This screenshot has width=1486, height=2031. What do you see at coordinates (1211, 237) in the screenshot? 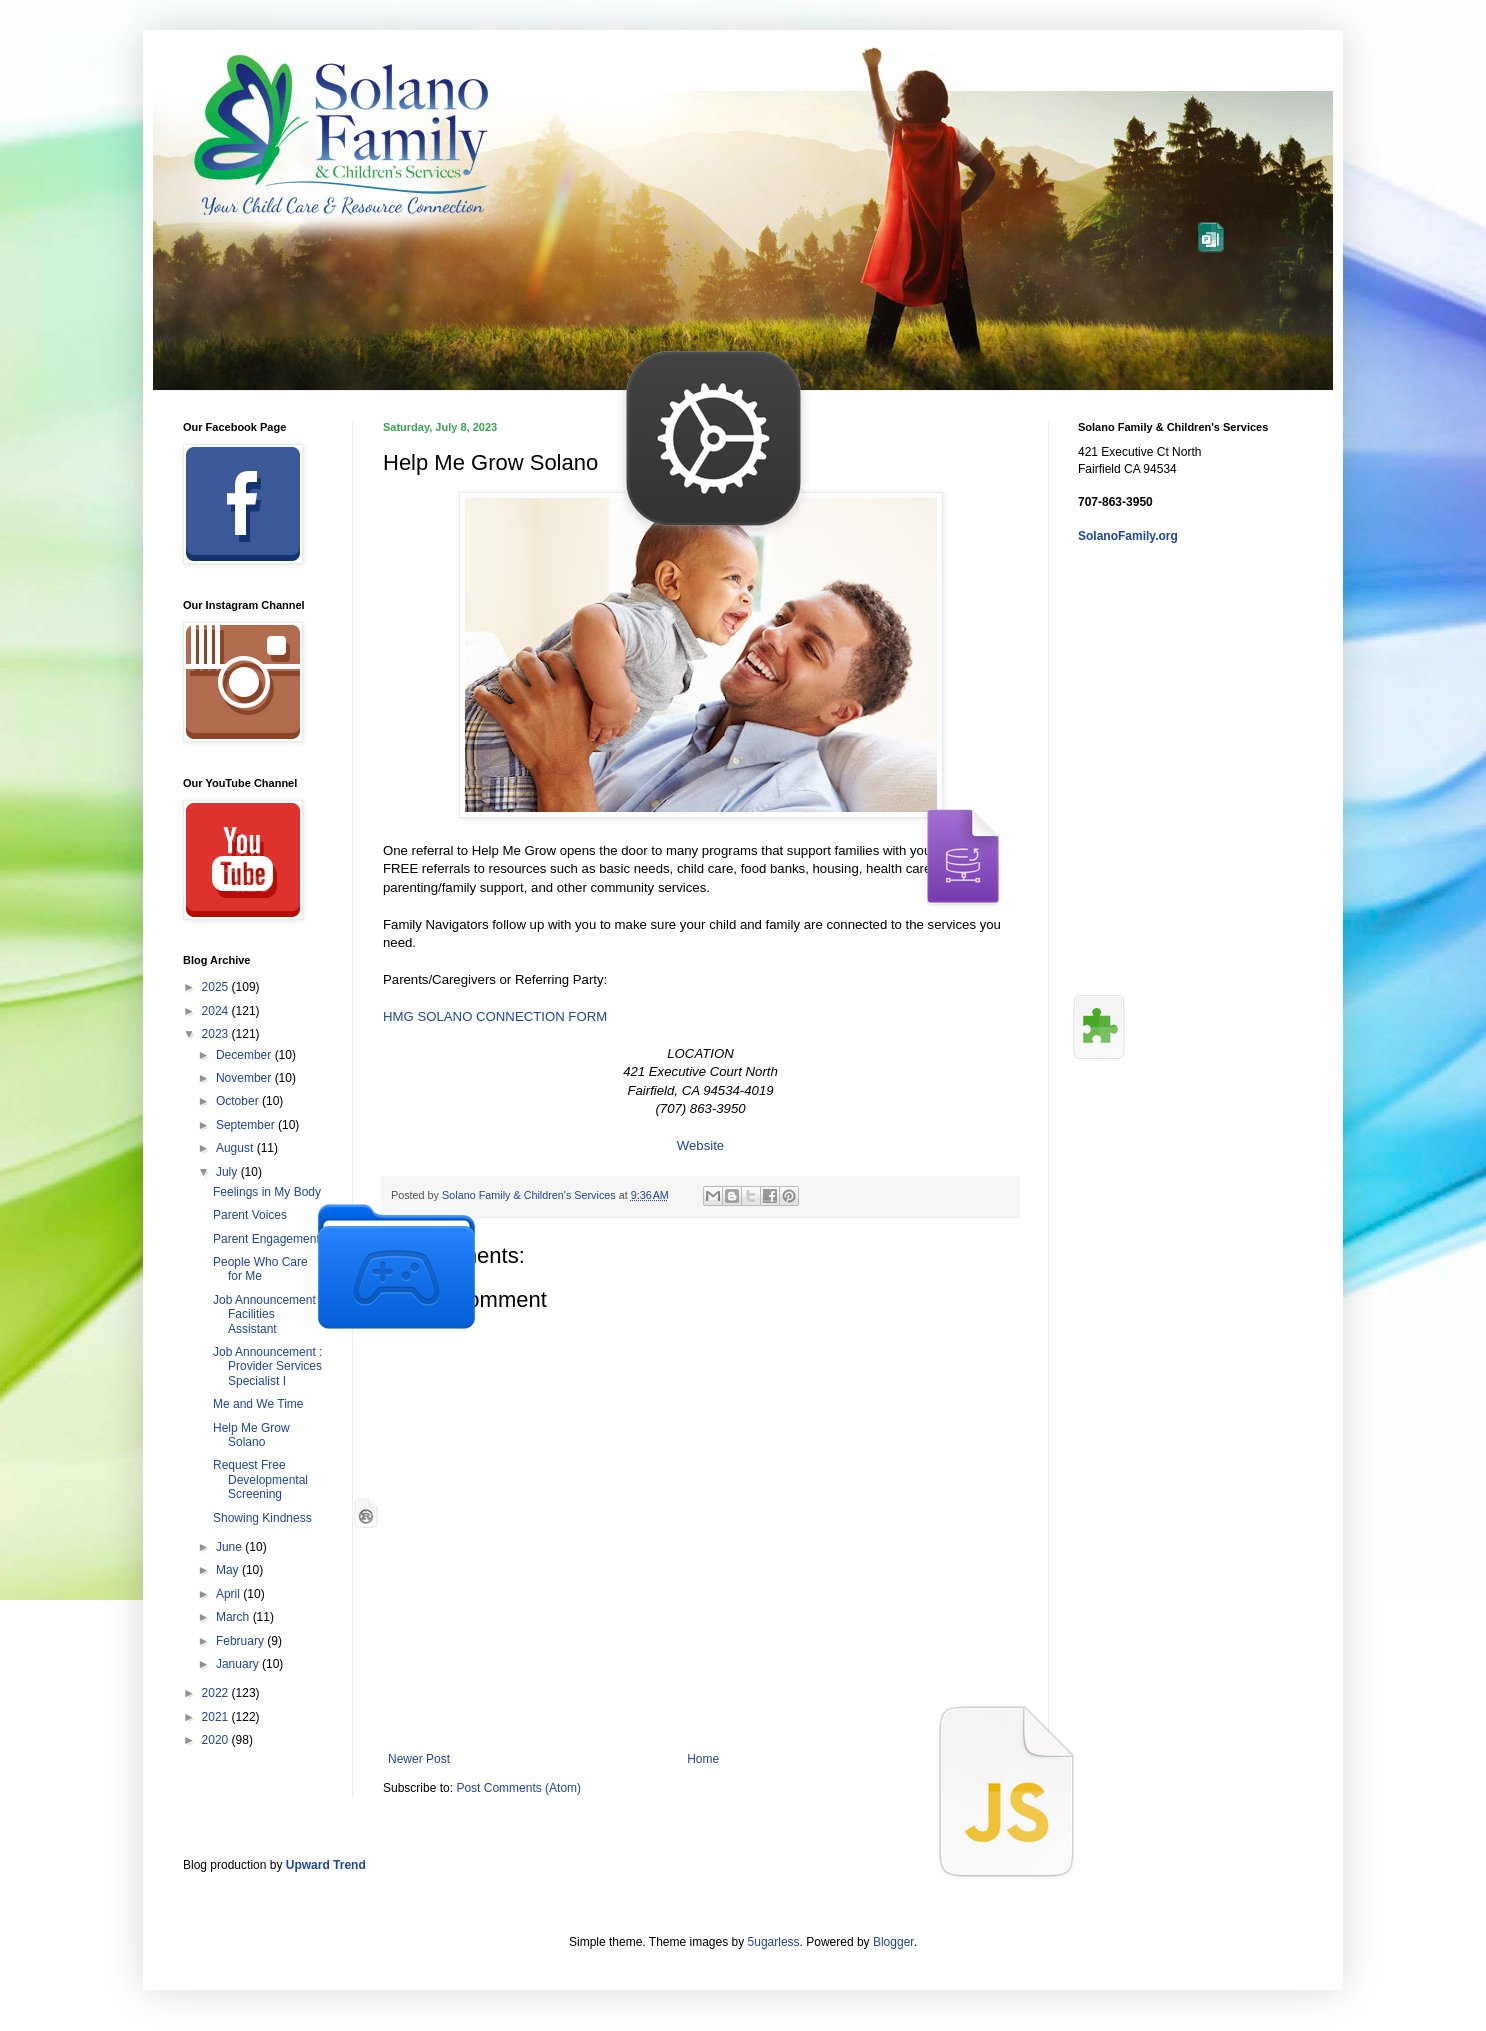
I see `a microsoft publisher document file` at bounding box center [1211, 237].